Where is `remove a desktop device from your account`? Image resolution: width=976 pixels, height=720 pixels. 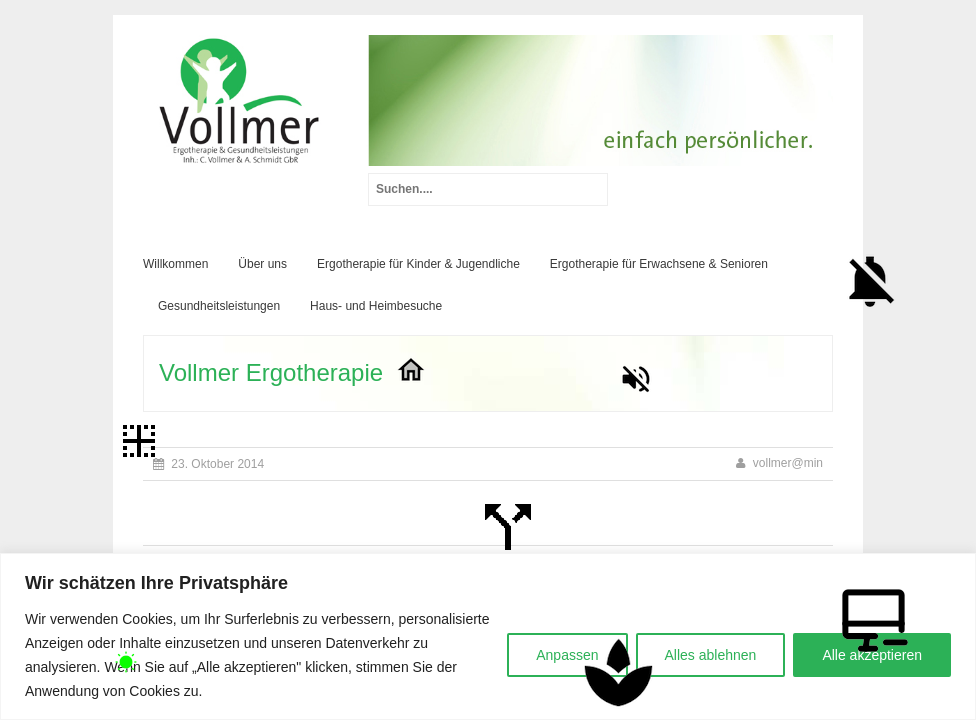 remove a desktop device from your account is located at coordinates (873, 620).